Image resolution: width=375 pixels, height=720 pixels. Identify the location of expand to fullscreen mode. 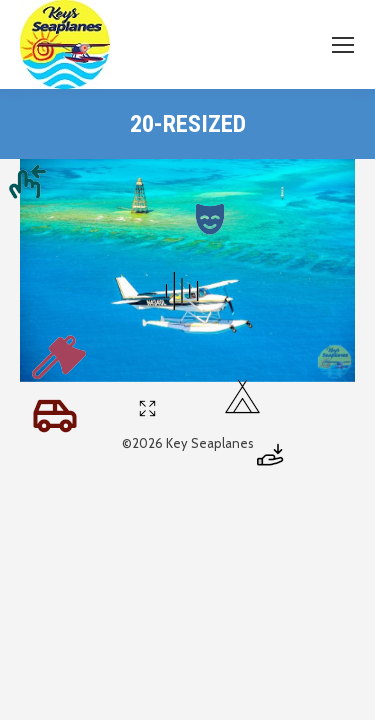
(147, 408).